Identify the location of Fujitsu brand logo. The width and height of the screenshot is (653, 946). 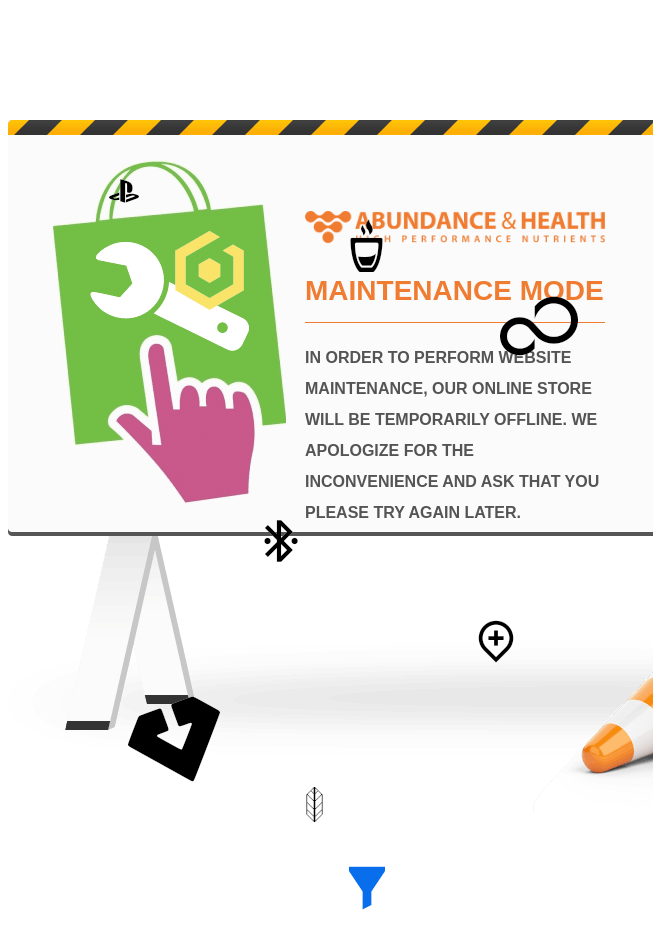
(539, 326).